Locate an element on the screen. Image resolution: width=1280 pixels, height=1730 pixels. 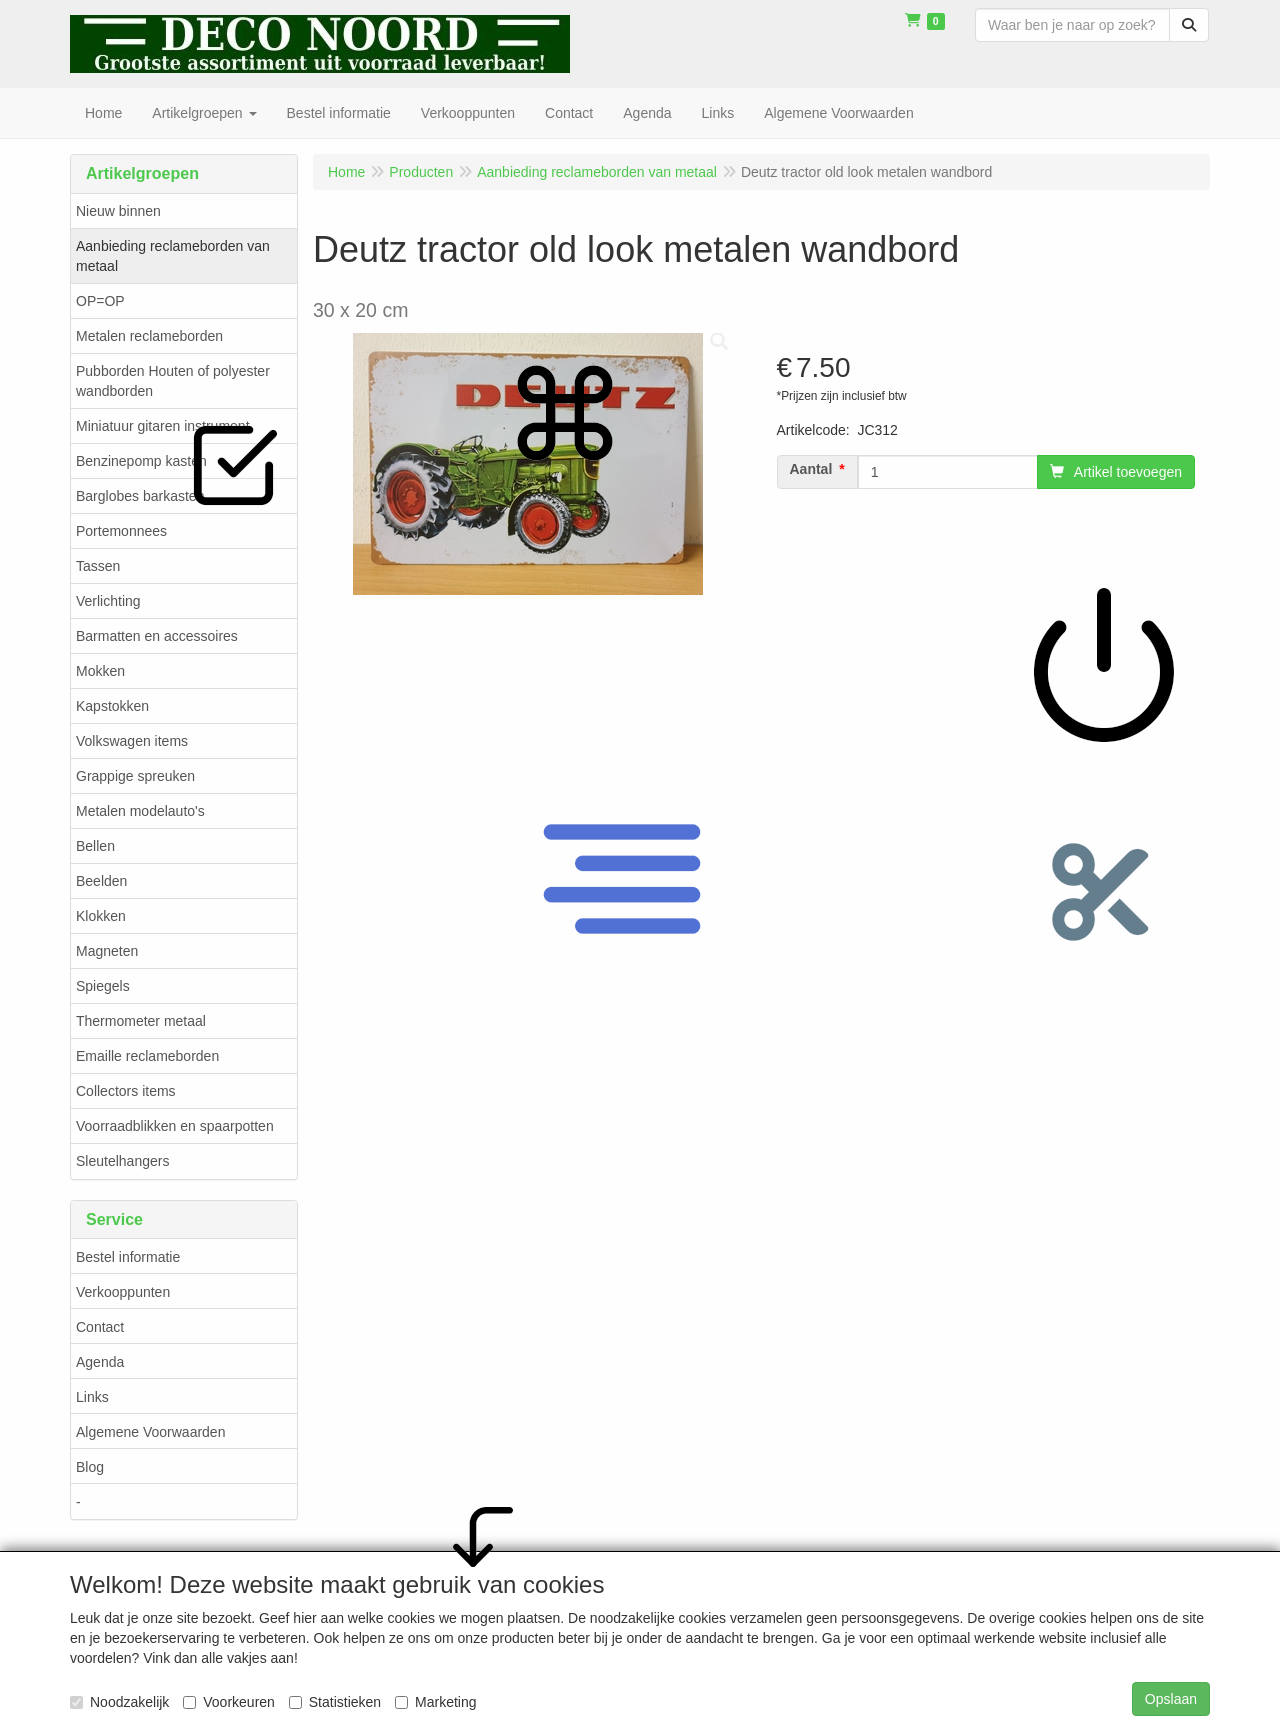
go back and down in navigation is located at coordinates (483, 1537).